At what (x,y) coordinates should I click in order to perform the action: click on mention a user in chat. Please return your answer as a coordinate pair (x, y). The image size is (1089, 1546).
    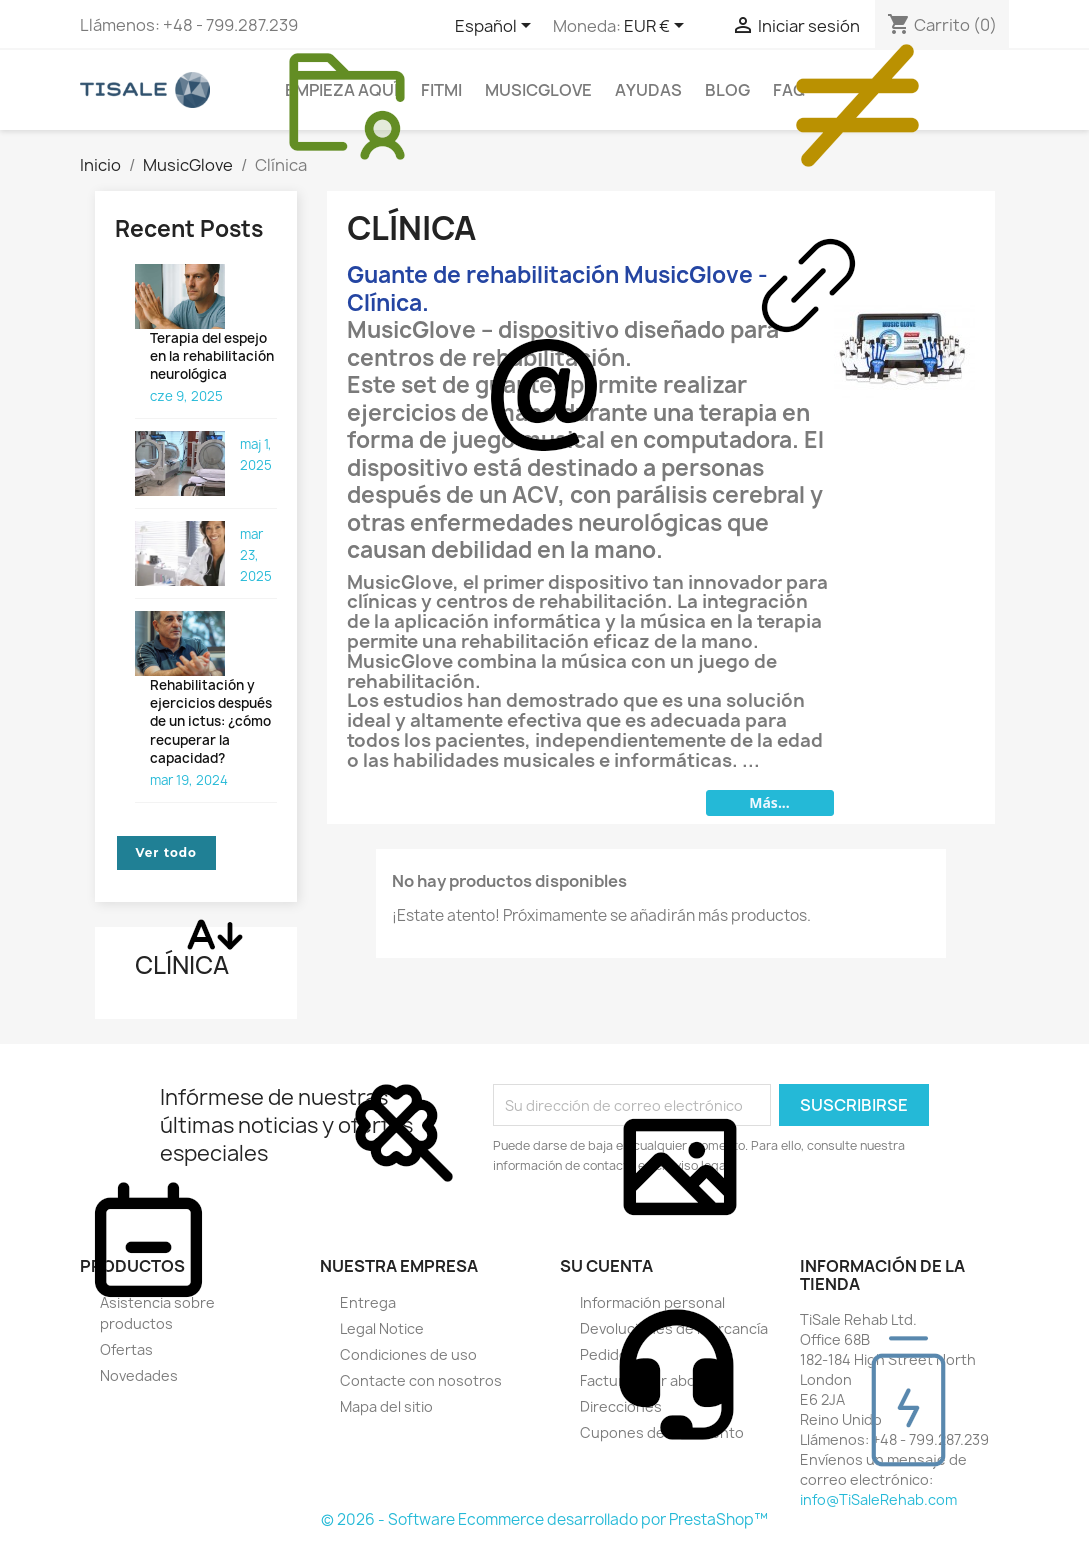
    Looking at the image, I should click on (544, 395).